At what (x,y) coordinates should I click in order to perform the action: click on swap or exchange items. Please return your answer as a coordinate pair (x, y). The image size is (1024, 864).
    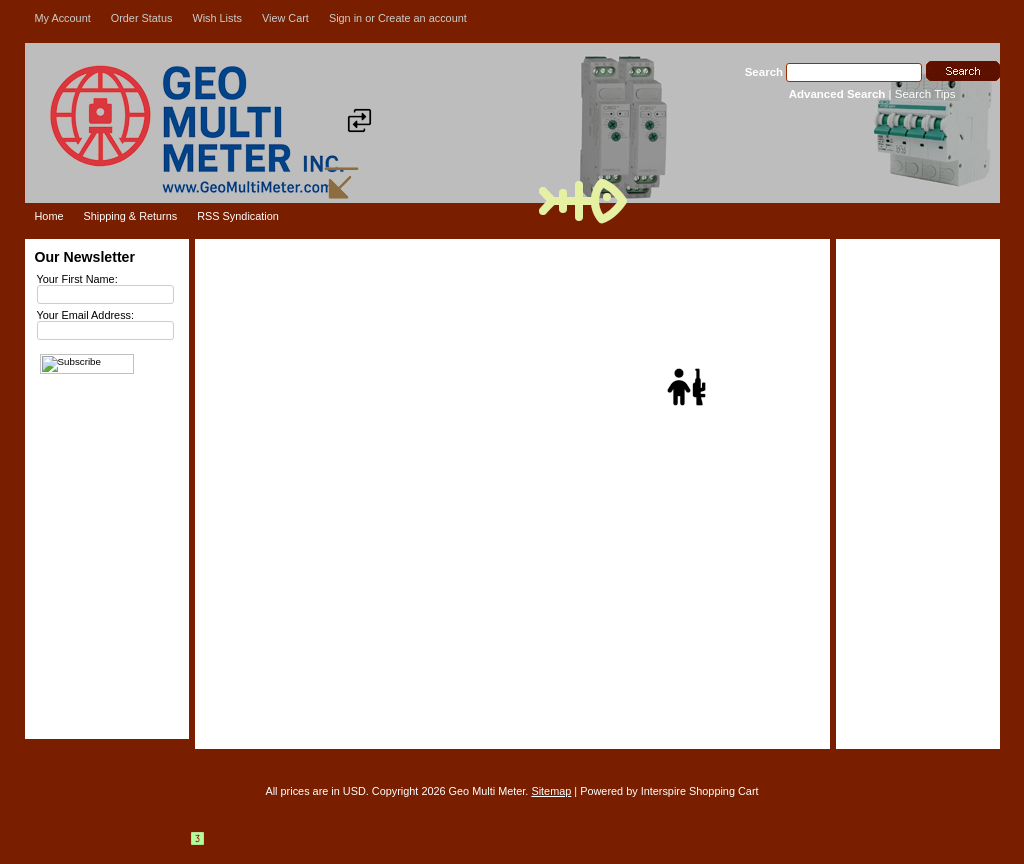
    Looking at the image, I should click on (359, 120).